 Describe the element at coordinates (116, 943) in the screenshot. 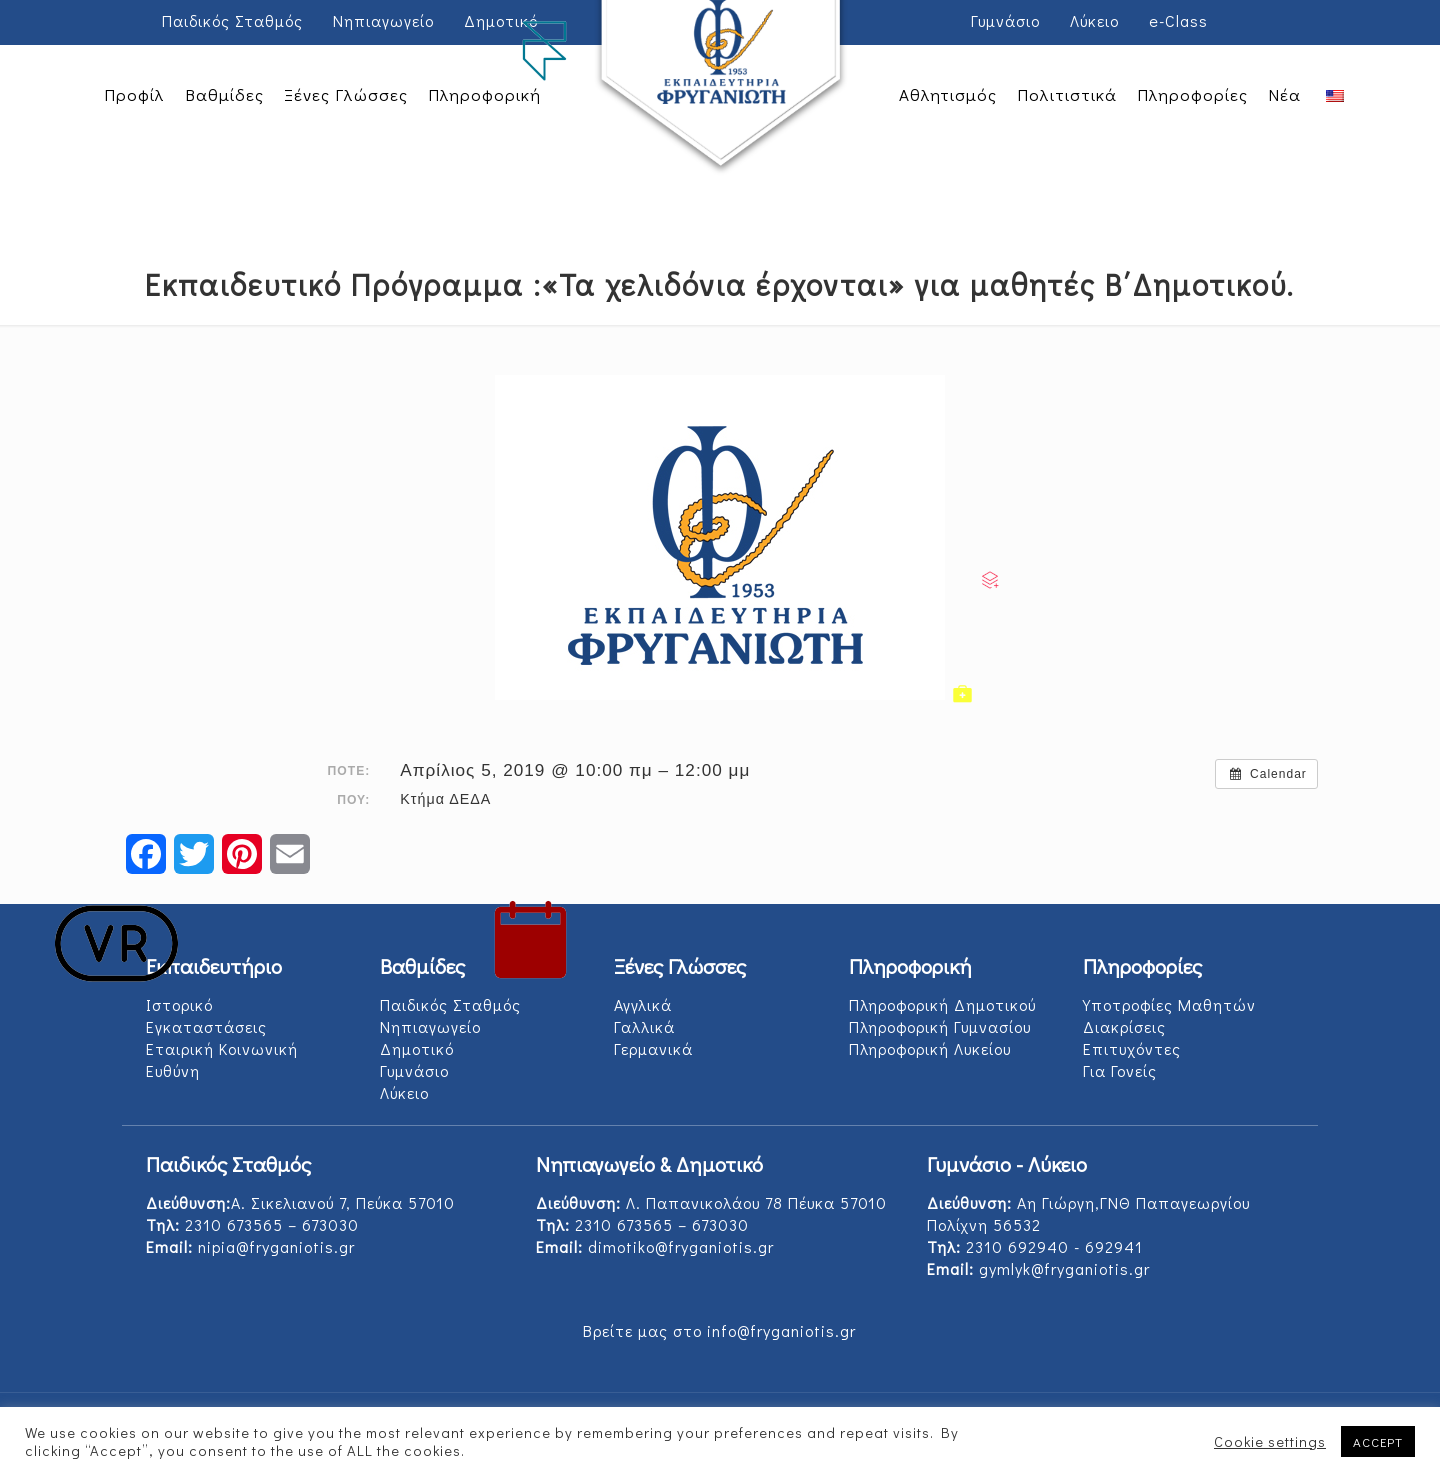

I see `access virtual reality mode or settings` at that location.